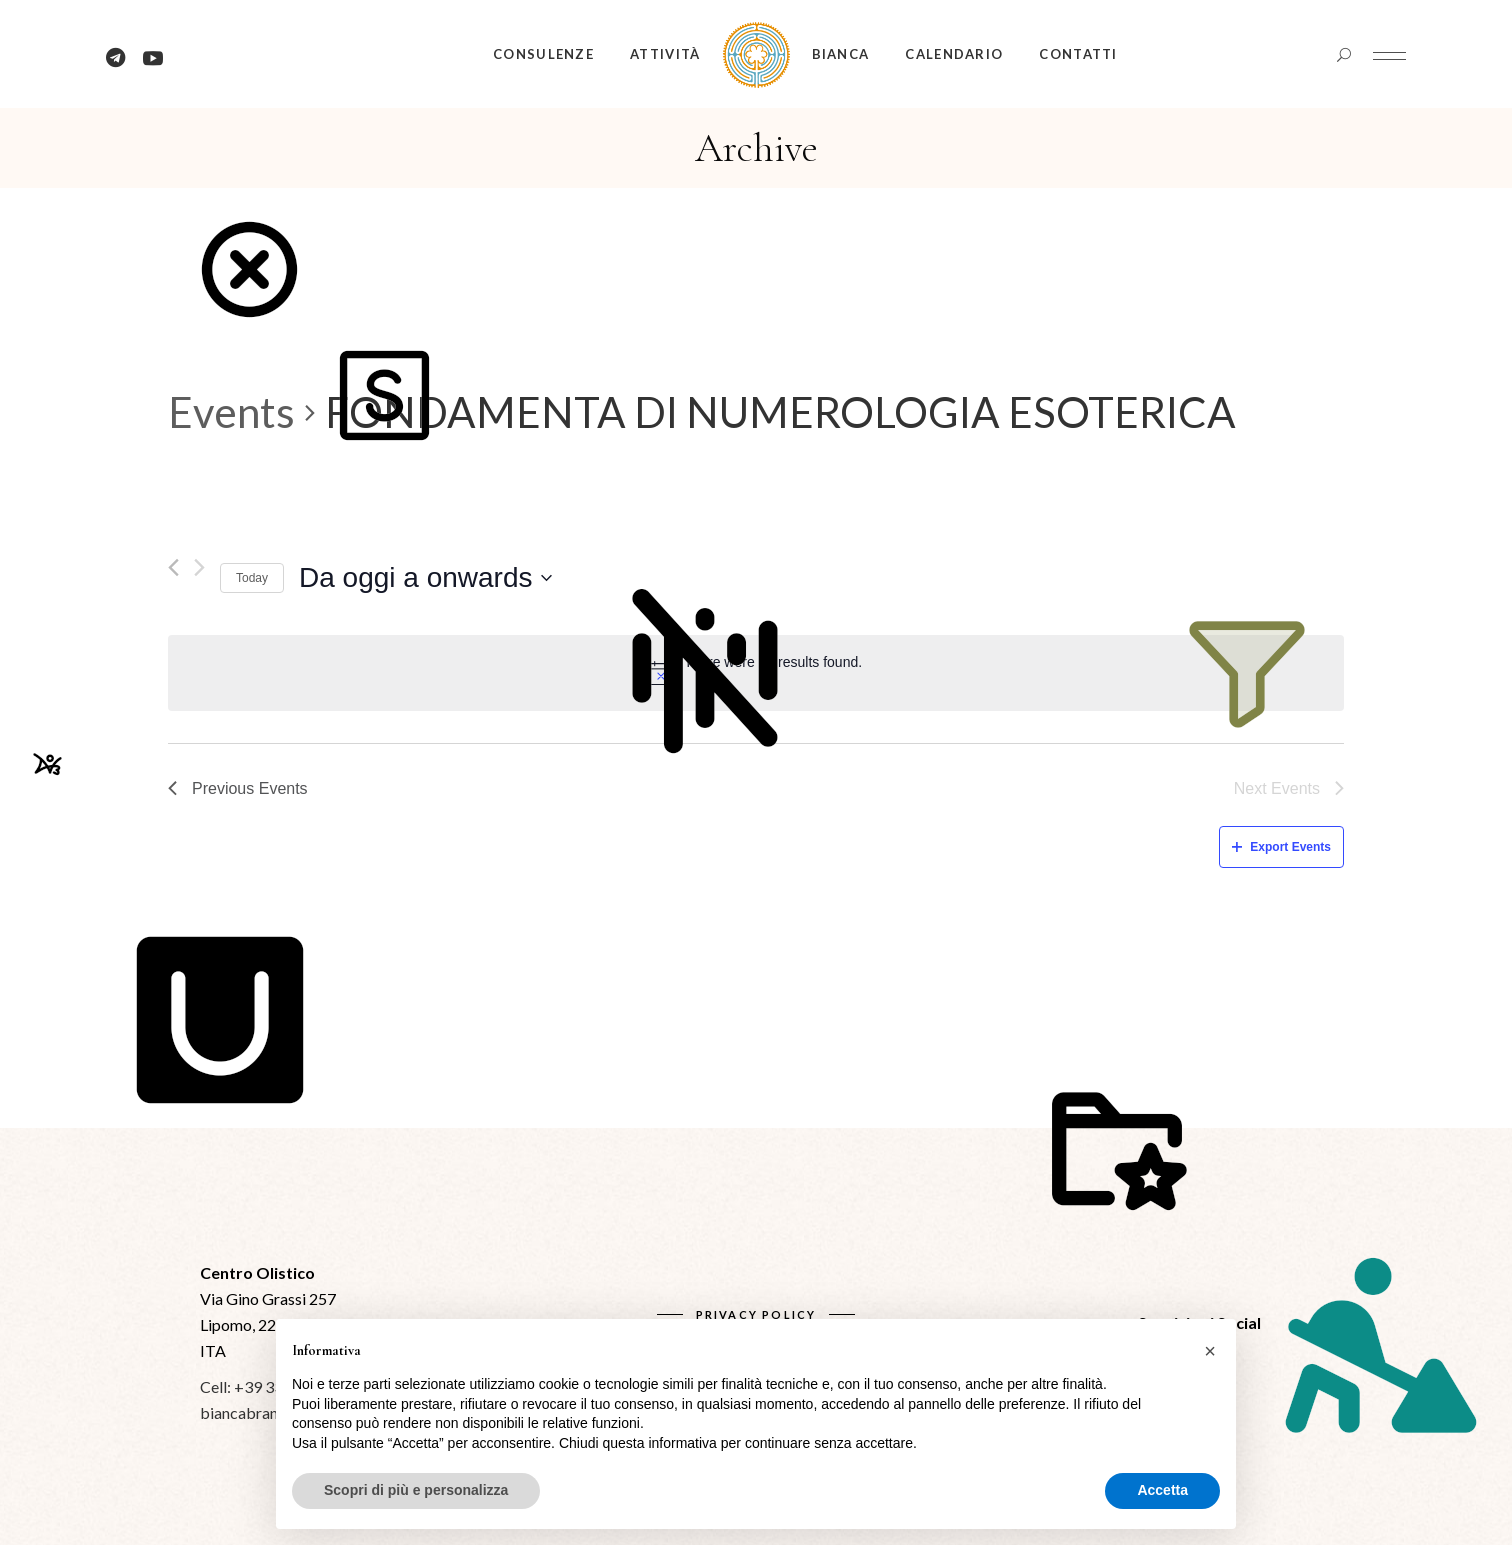  I want to click on link to Stripe payment services, so click(384, 395).